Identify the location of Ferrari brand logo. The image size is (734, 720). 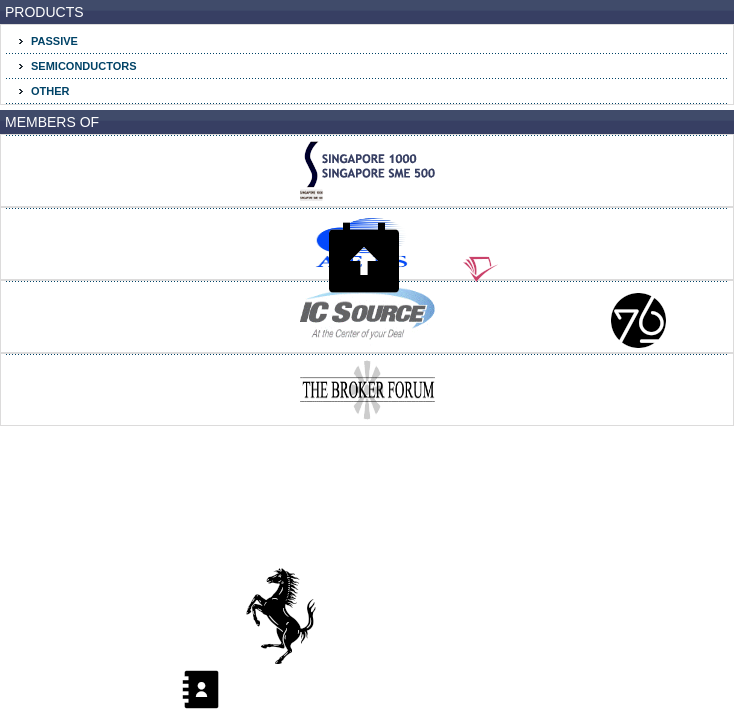
(281, 616).